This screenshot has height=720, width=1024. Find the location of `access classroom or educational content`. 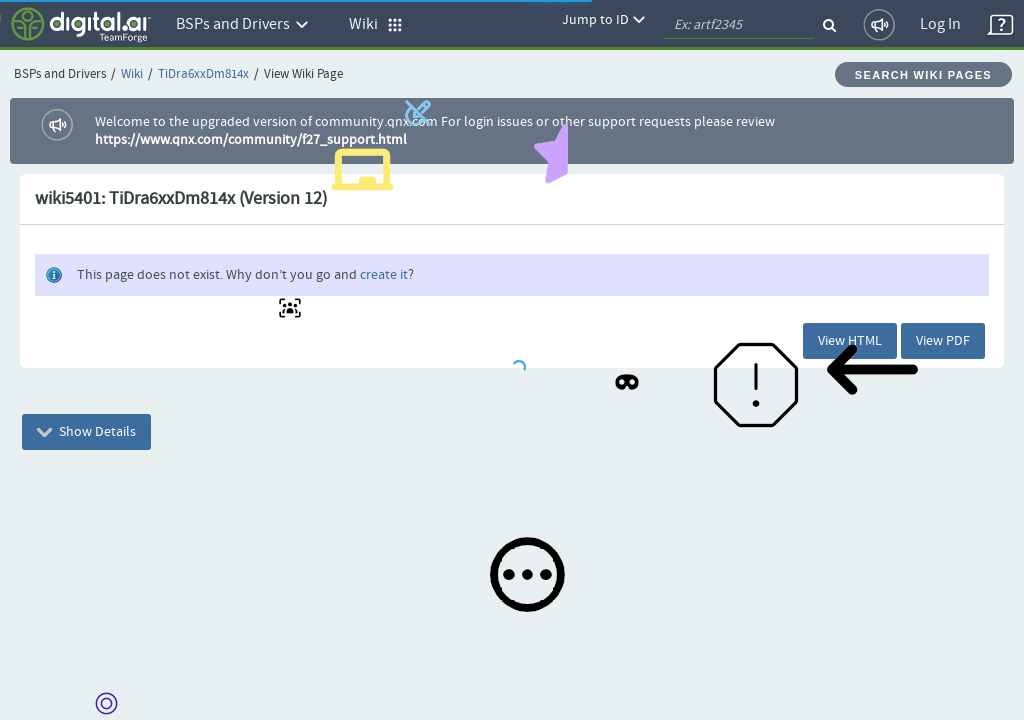

access classroom or educational content is located at coordinates (362, 169).